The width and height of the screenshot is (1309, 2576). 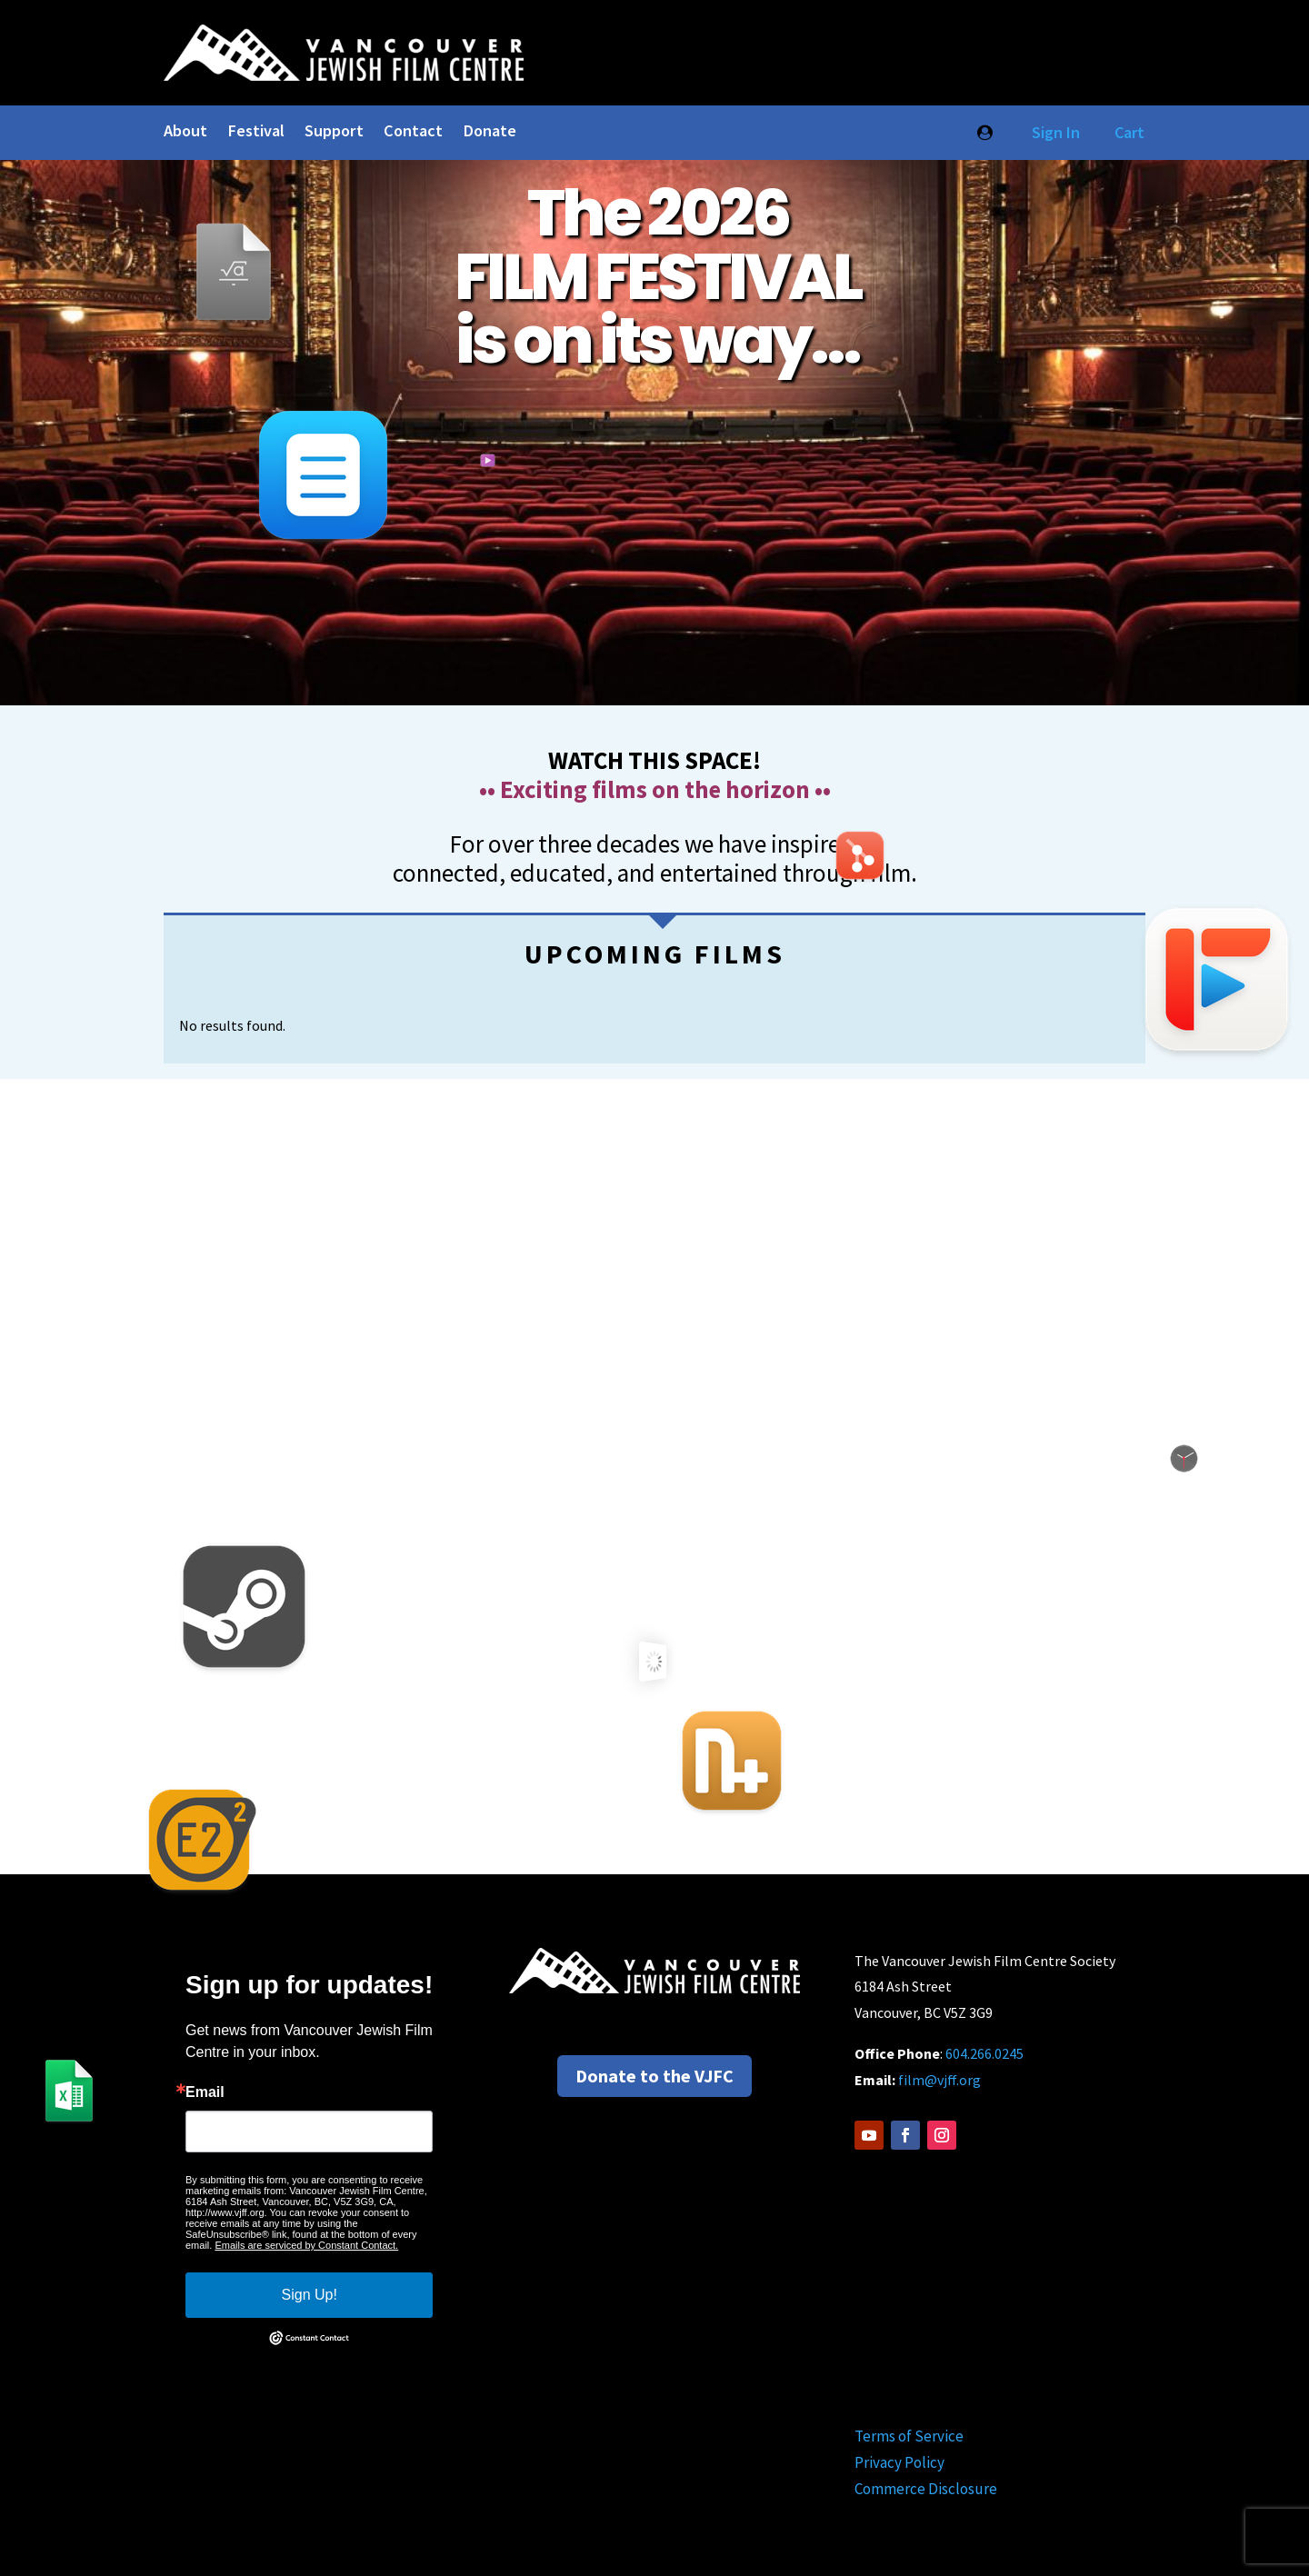 I want to click on open celluloid media player, so click(x=487, y=460).